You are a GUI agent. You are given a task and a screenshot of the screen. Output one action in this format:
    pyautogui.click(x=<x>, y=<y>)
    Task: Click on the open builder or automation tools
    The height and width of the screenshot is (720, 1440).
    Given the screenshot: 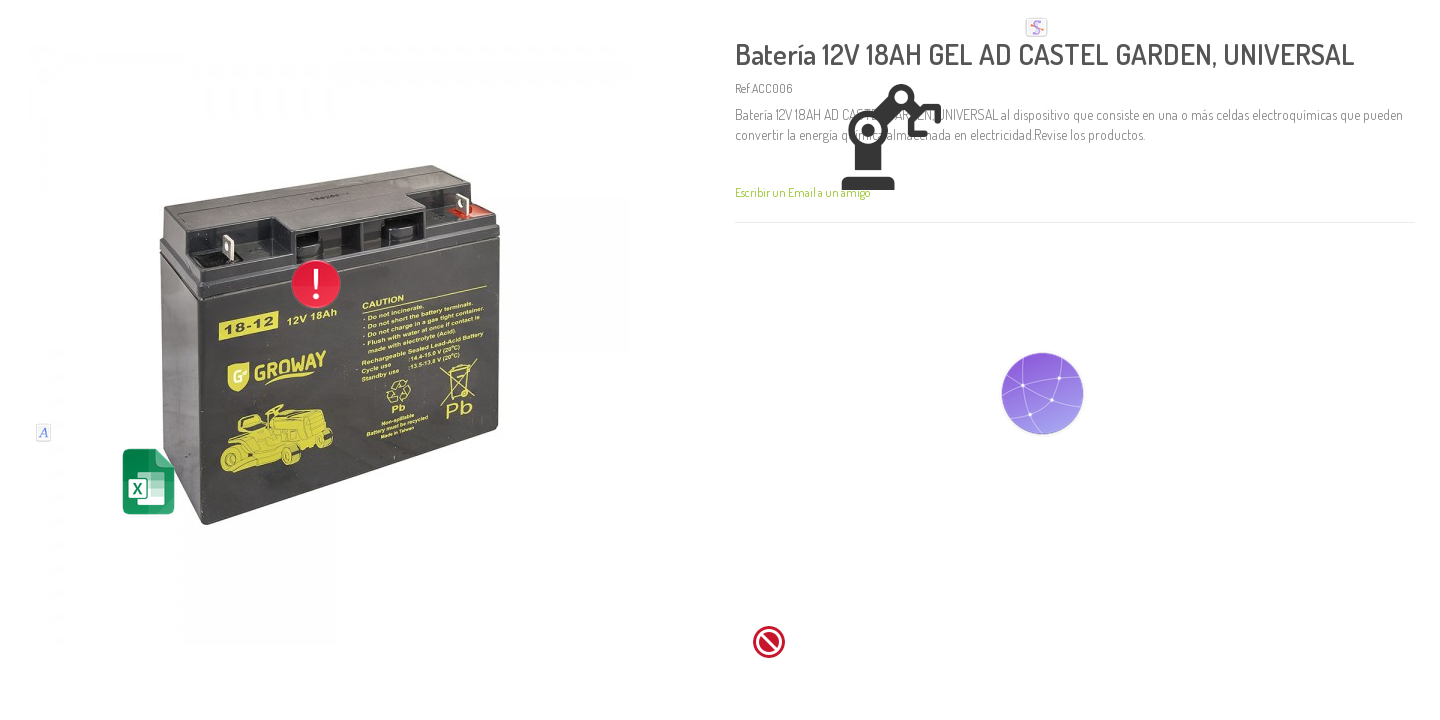 What is the action you would take?
    pyautogui.click(x=888, y=137)
    